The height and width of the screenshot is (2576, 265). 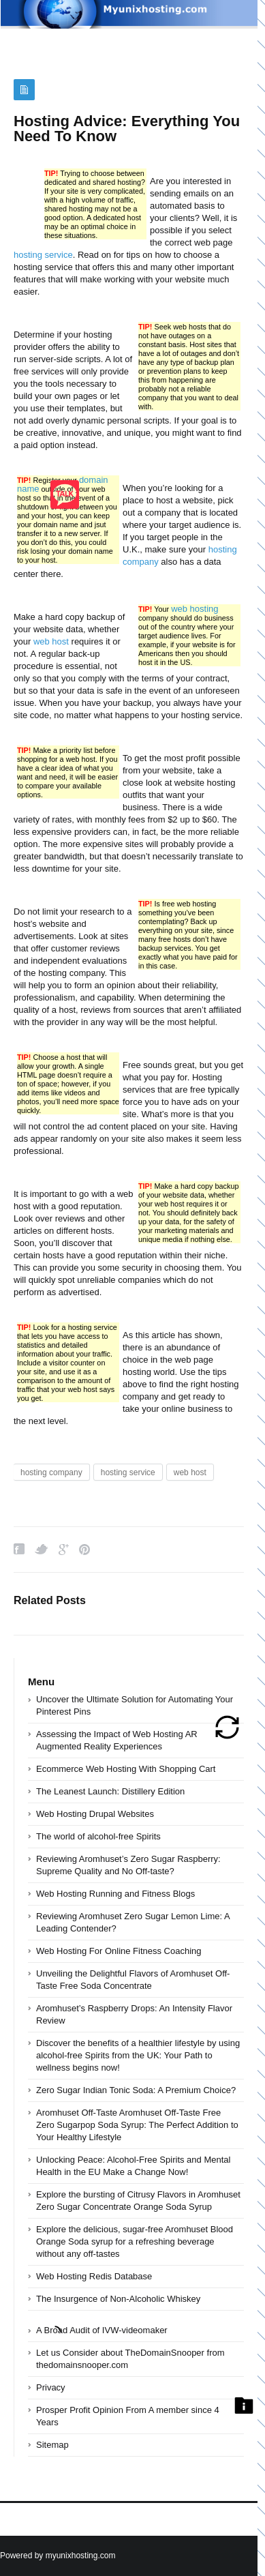 I want to click on open KakaoTalk messaging app, so click(x=65, y=494).